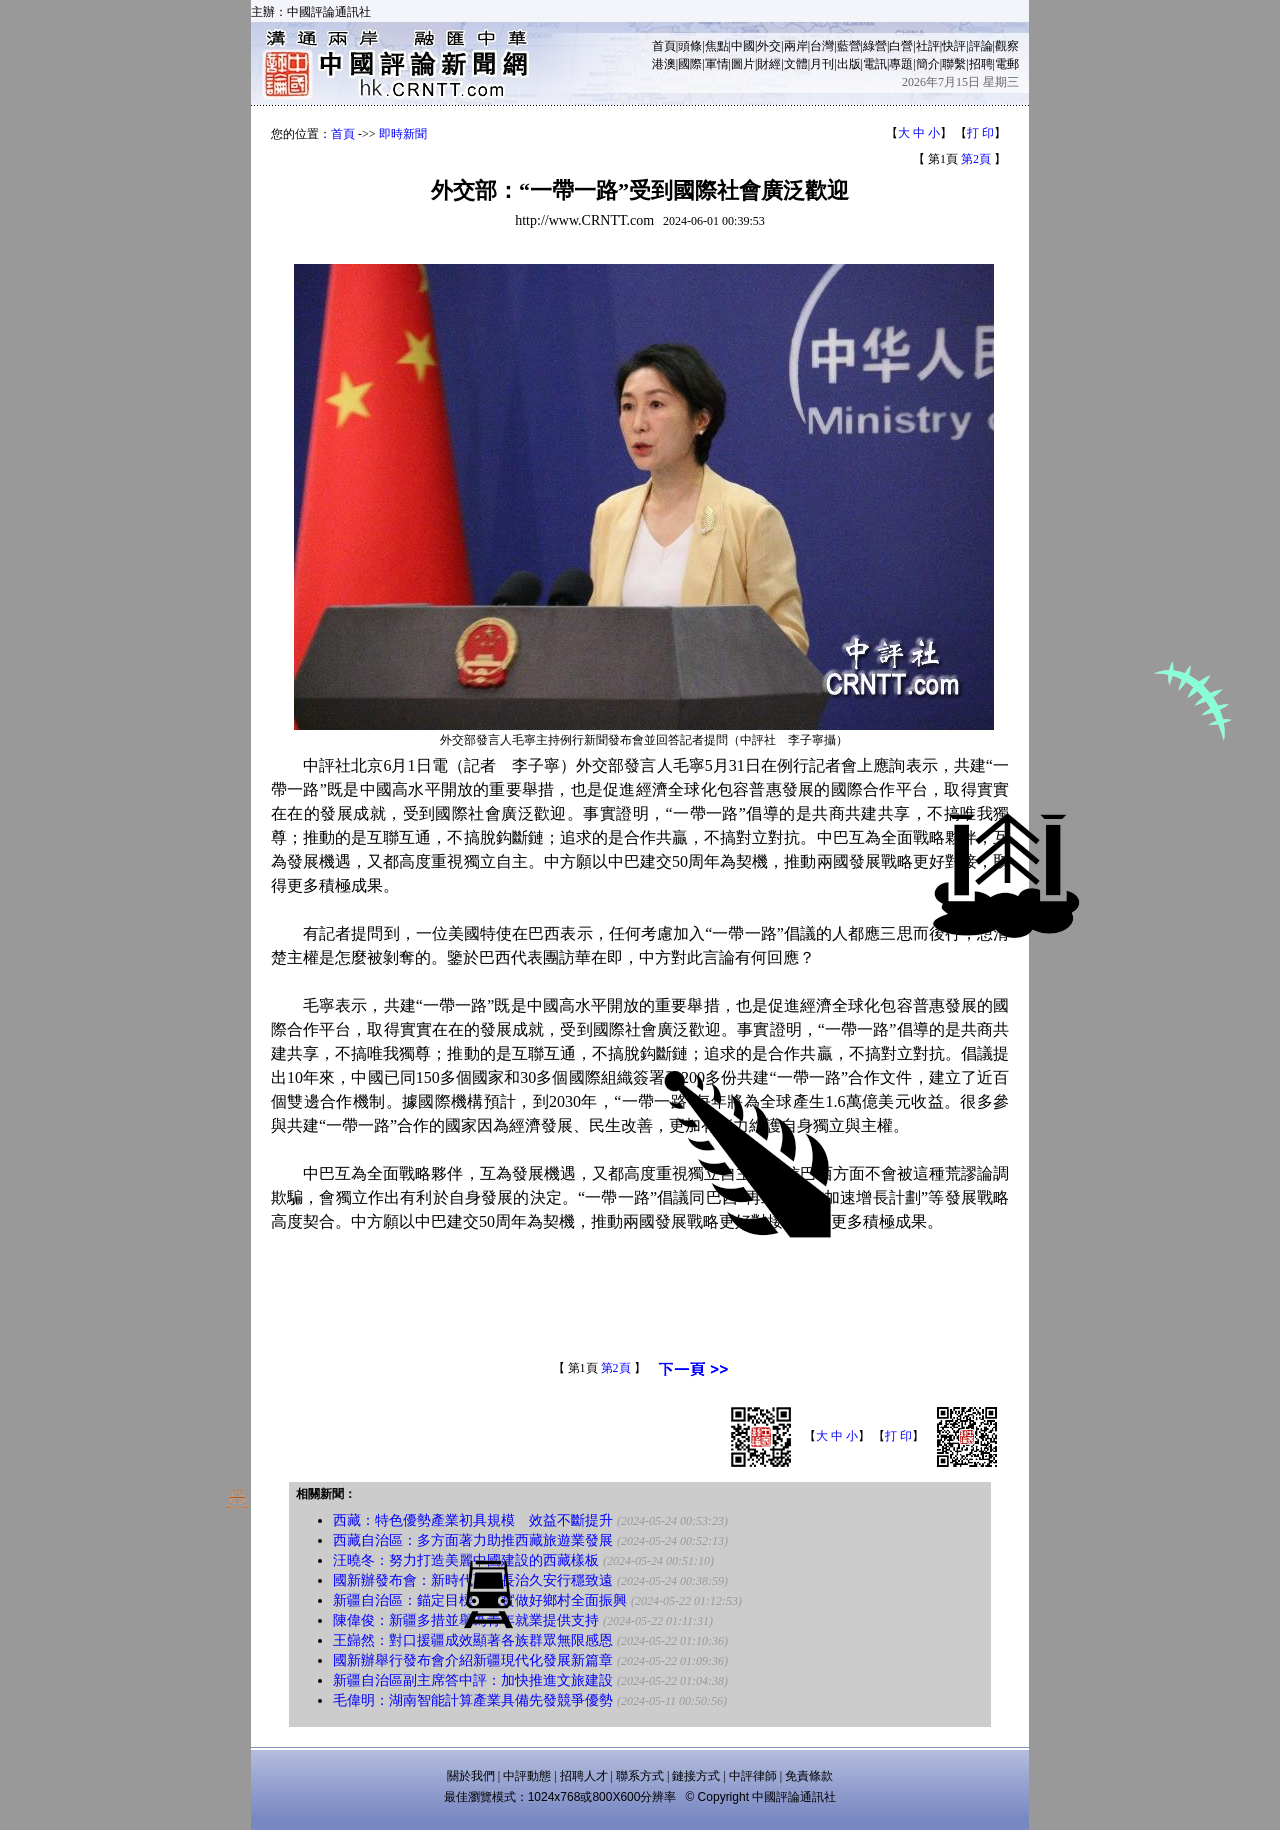 The image size is (1280, 1830). Describe the element at coordinates (1193, 702) in the screenshot. I see `indicates damage or injury status in a game` at that location.